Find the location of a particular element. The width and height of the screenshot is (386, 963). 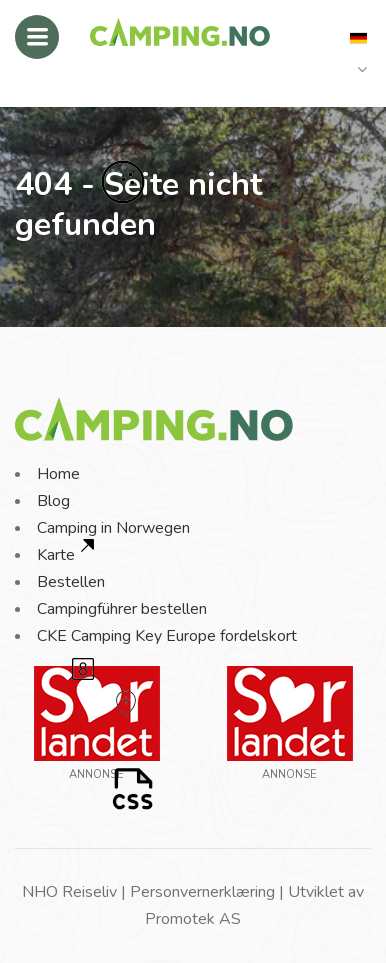

a CSS stylesheet file is located at coordinates (133, 790).